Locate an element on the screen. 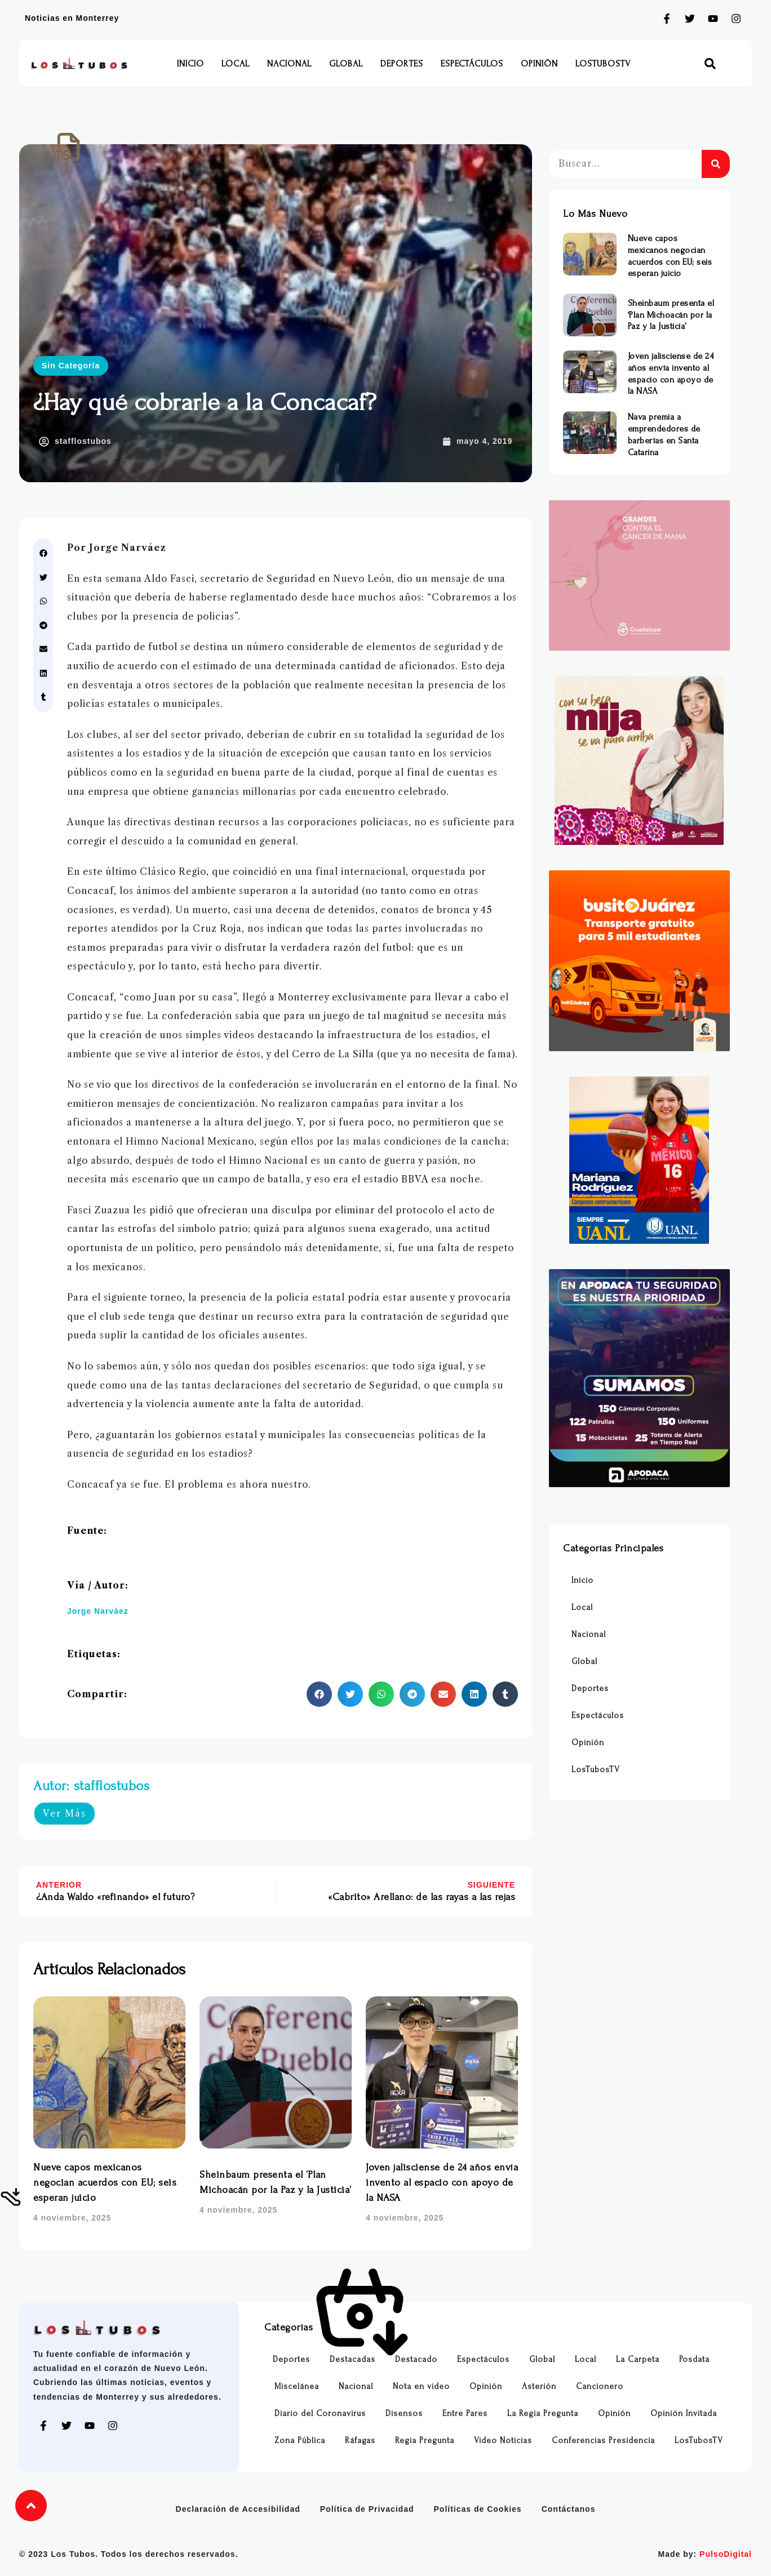 This screenshot has width=771, height=2576. download items from your shopping basket is located at coordinates (360, 2307).